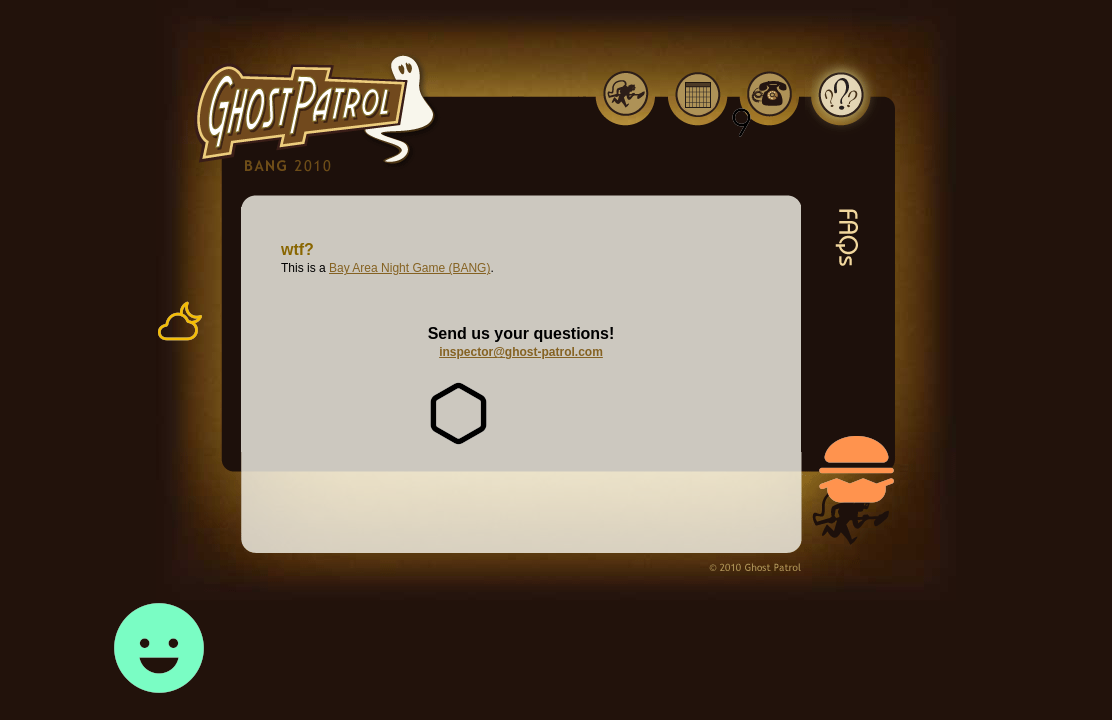 This screenshot has width=1112, height=720. Describe the element at coordinates (741, 122) in the screenshot. I see `indicates the number nine in a list or sequence` at that location.